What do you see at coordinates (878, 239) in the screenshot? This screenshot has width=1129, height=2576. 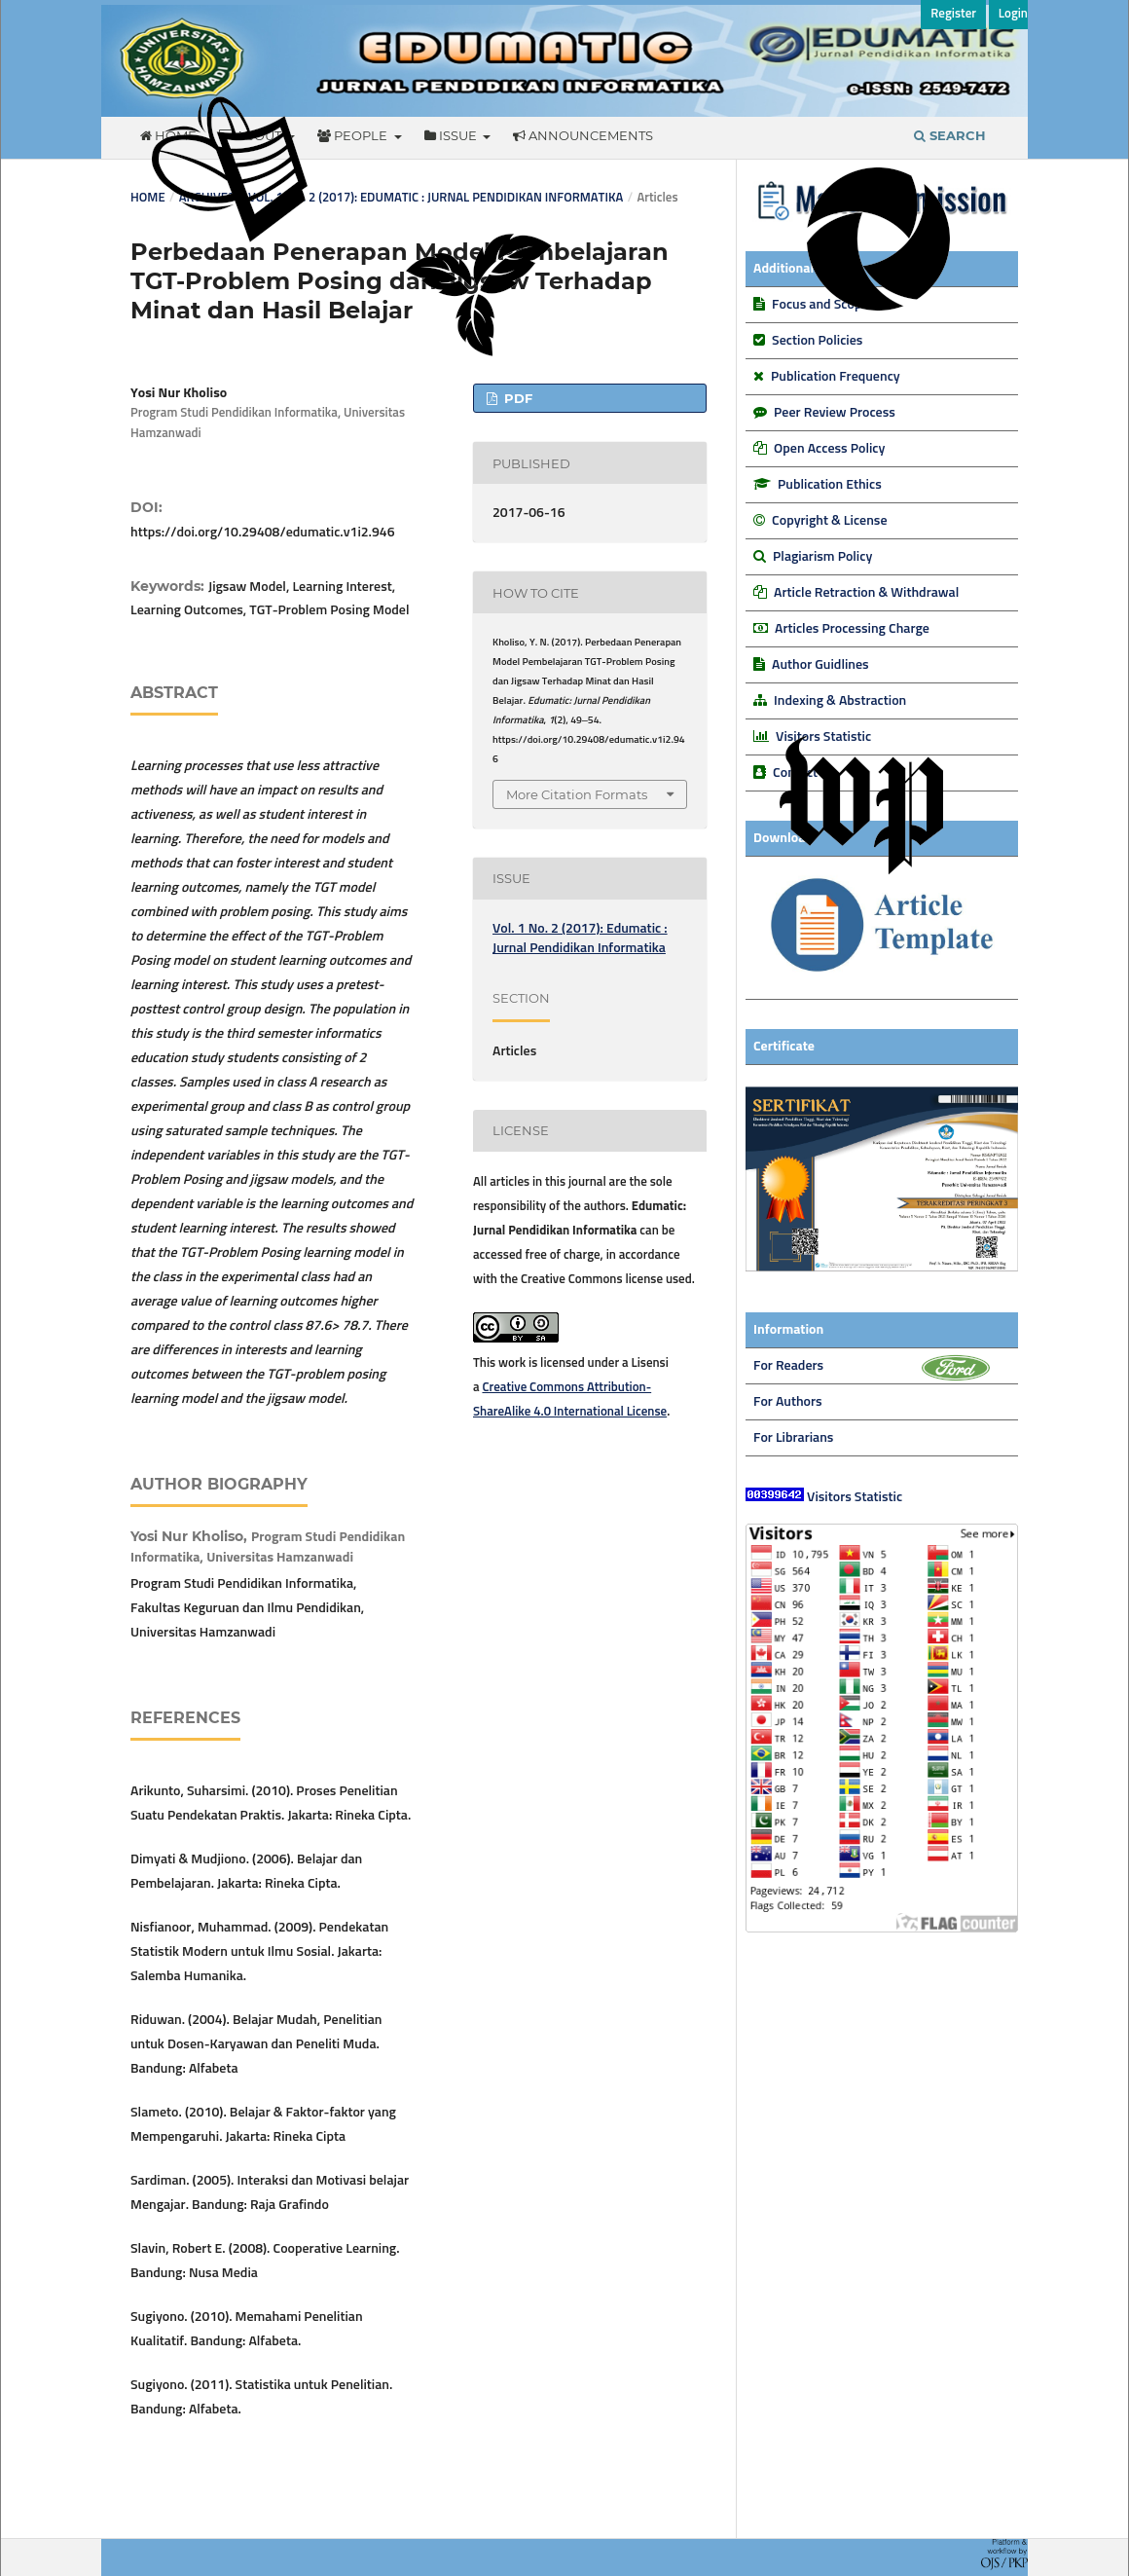 I see `appium logo - open source mobile automation testing framework` at bounding box center [878, 239].